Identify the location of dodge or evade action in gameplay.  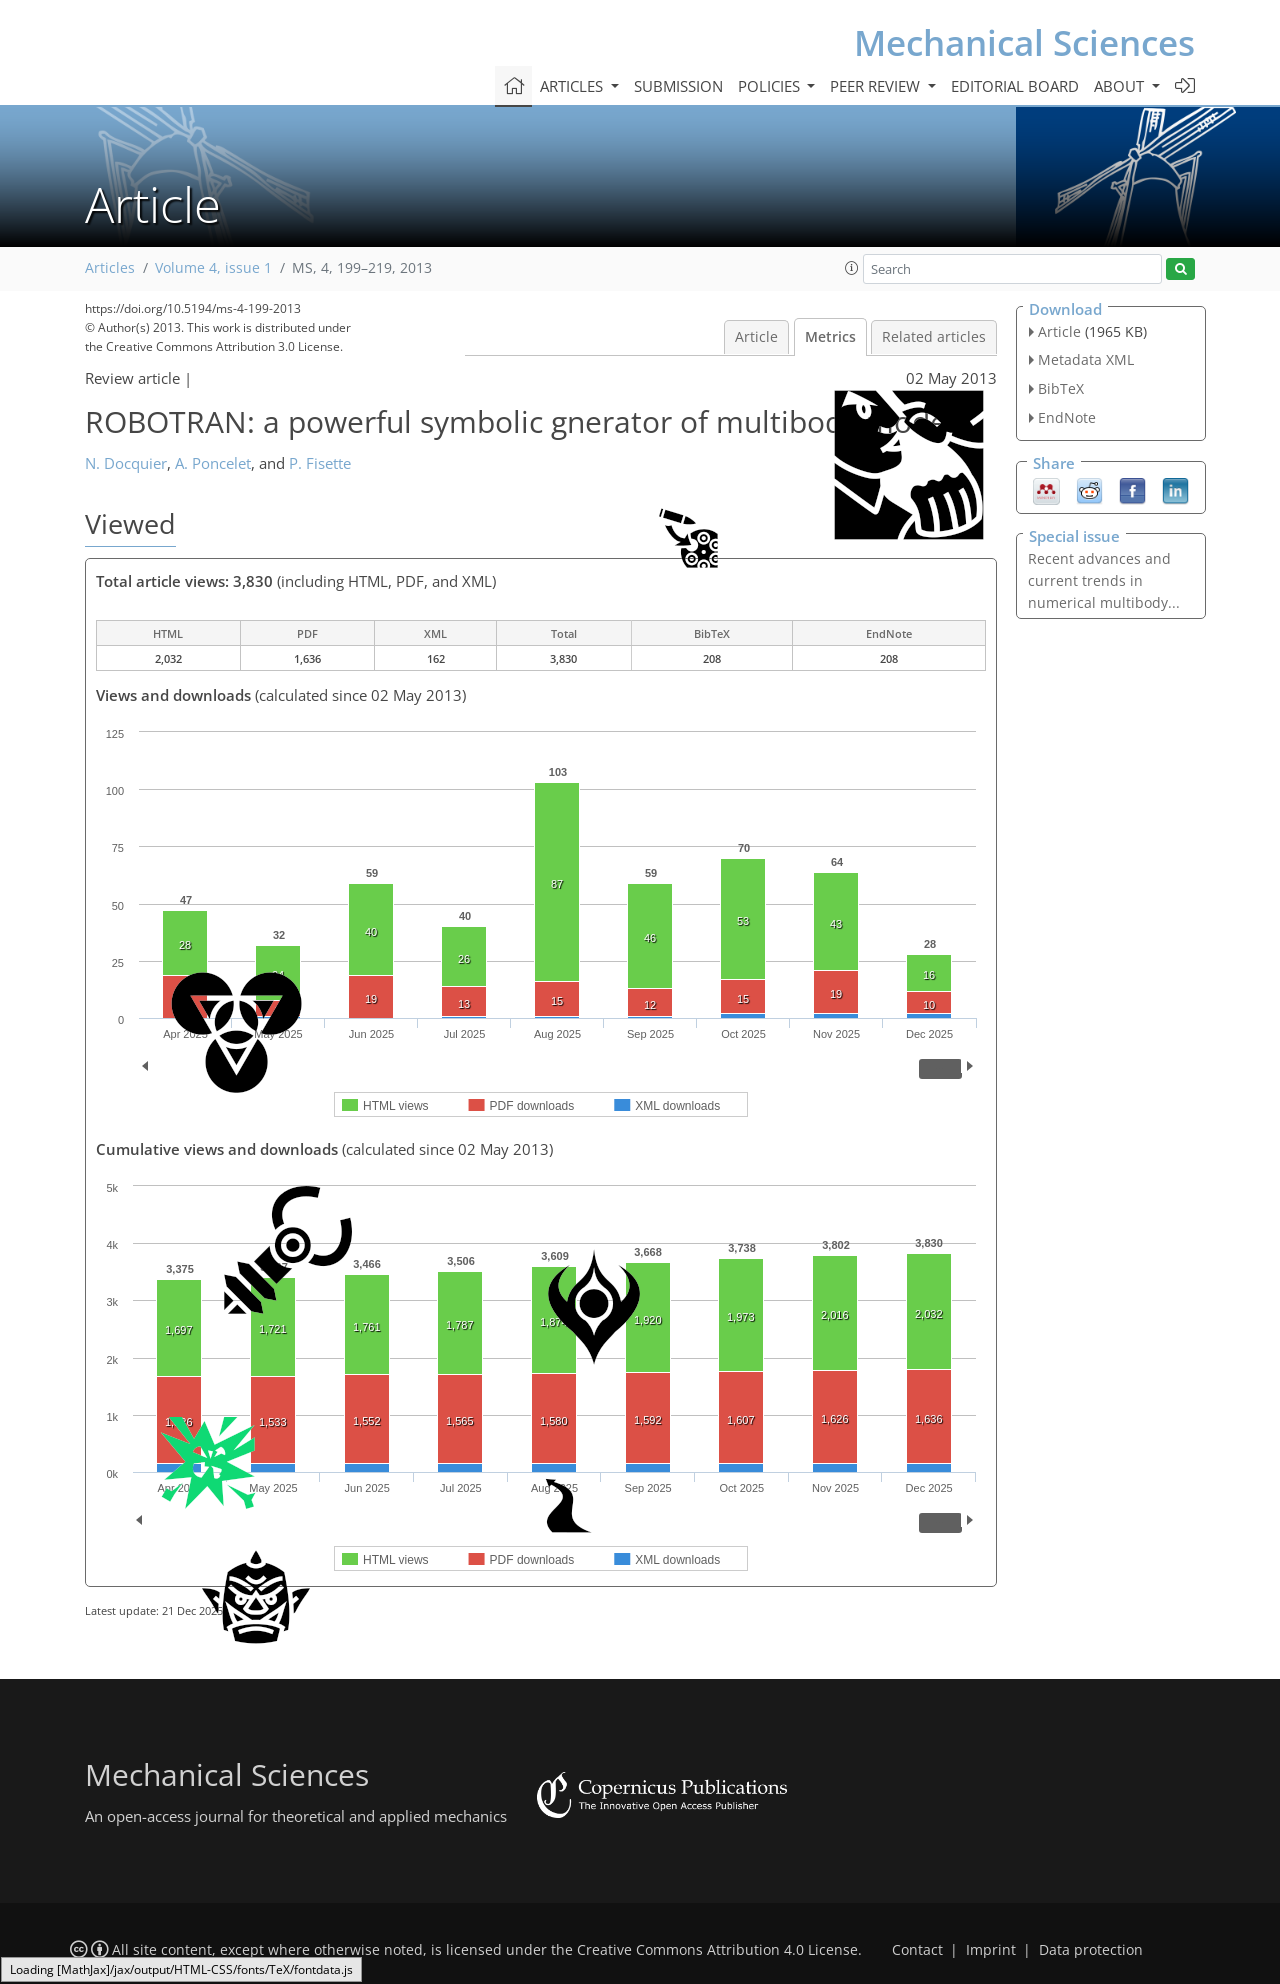
(567, 1506).